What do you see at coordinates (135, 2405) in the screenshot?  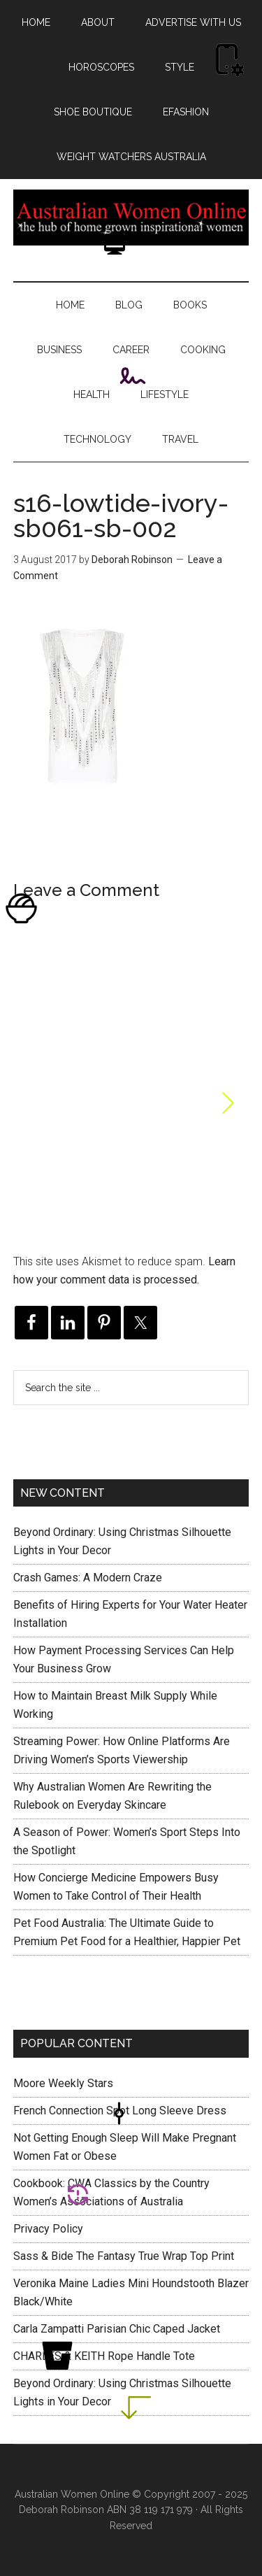 I see `go back and down in navigation` at bounding box center [135, 2405].